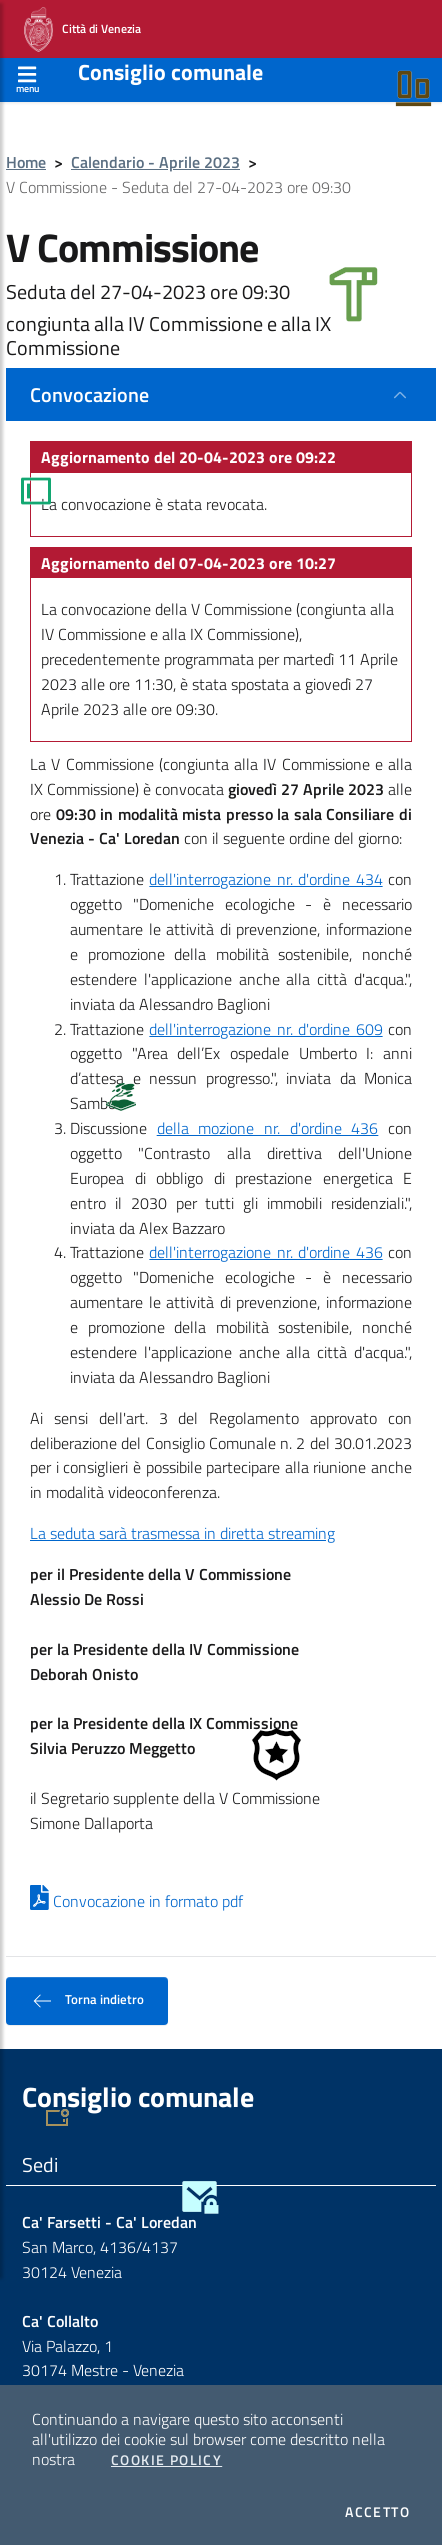 The image size is (442, 2545). I want to click on access design or building tools, so click(354, 293).